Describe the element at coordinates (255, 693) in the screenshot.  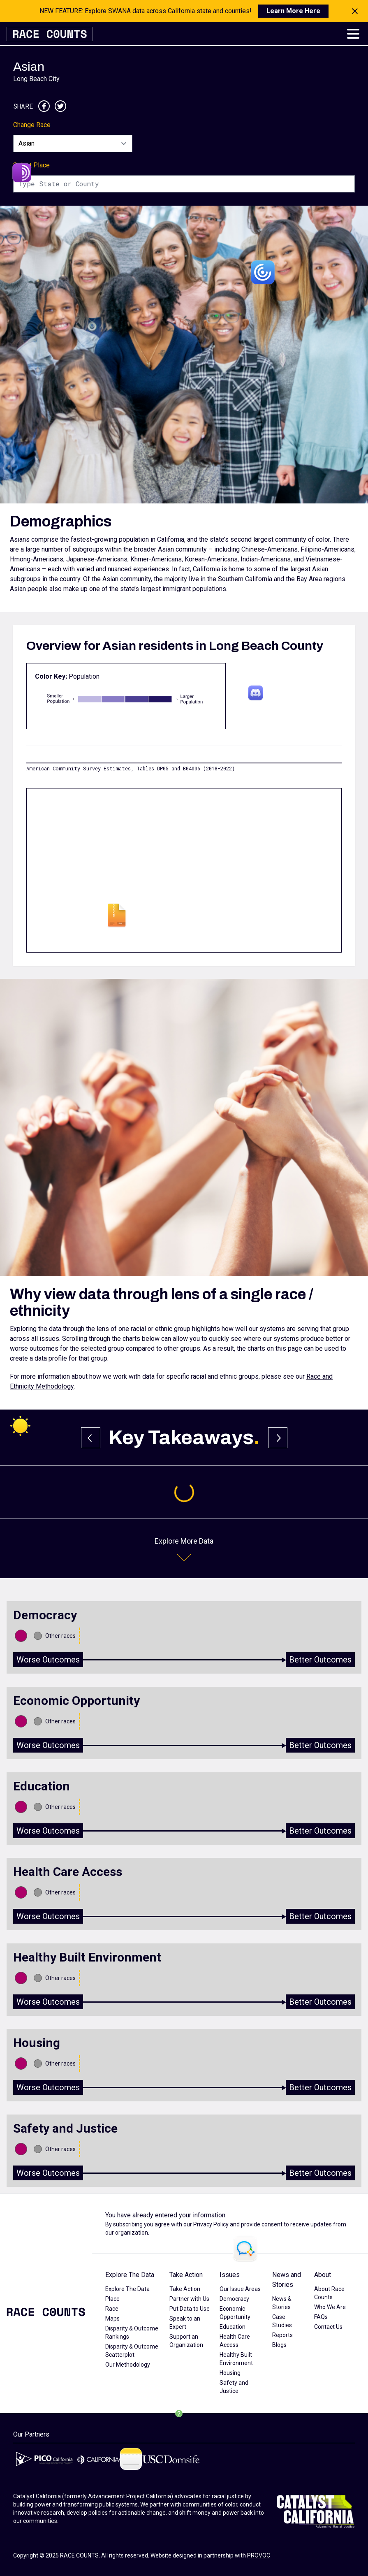
I see `open Discord app` at that location.